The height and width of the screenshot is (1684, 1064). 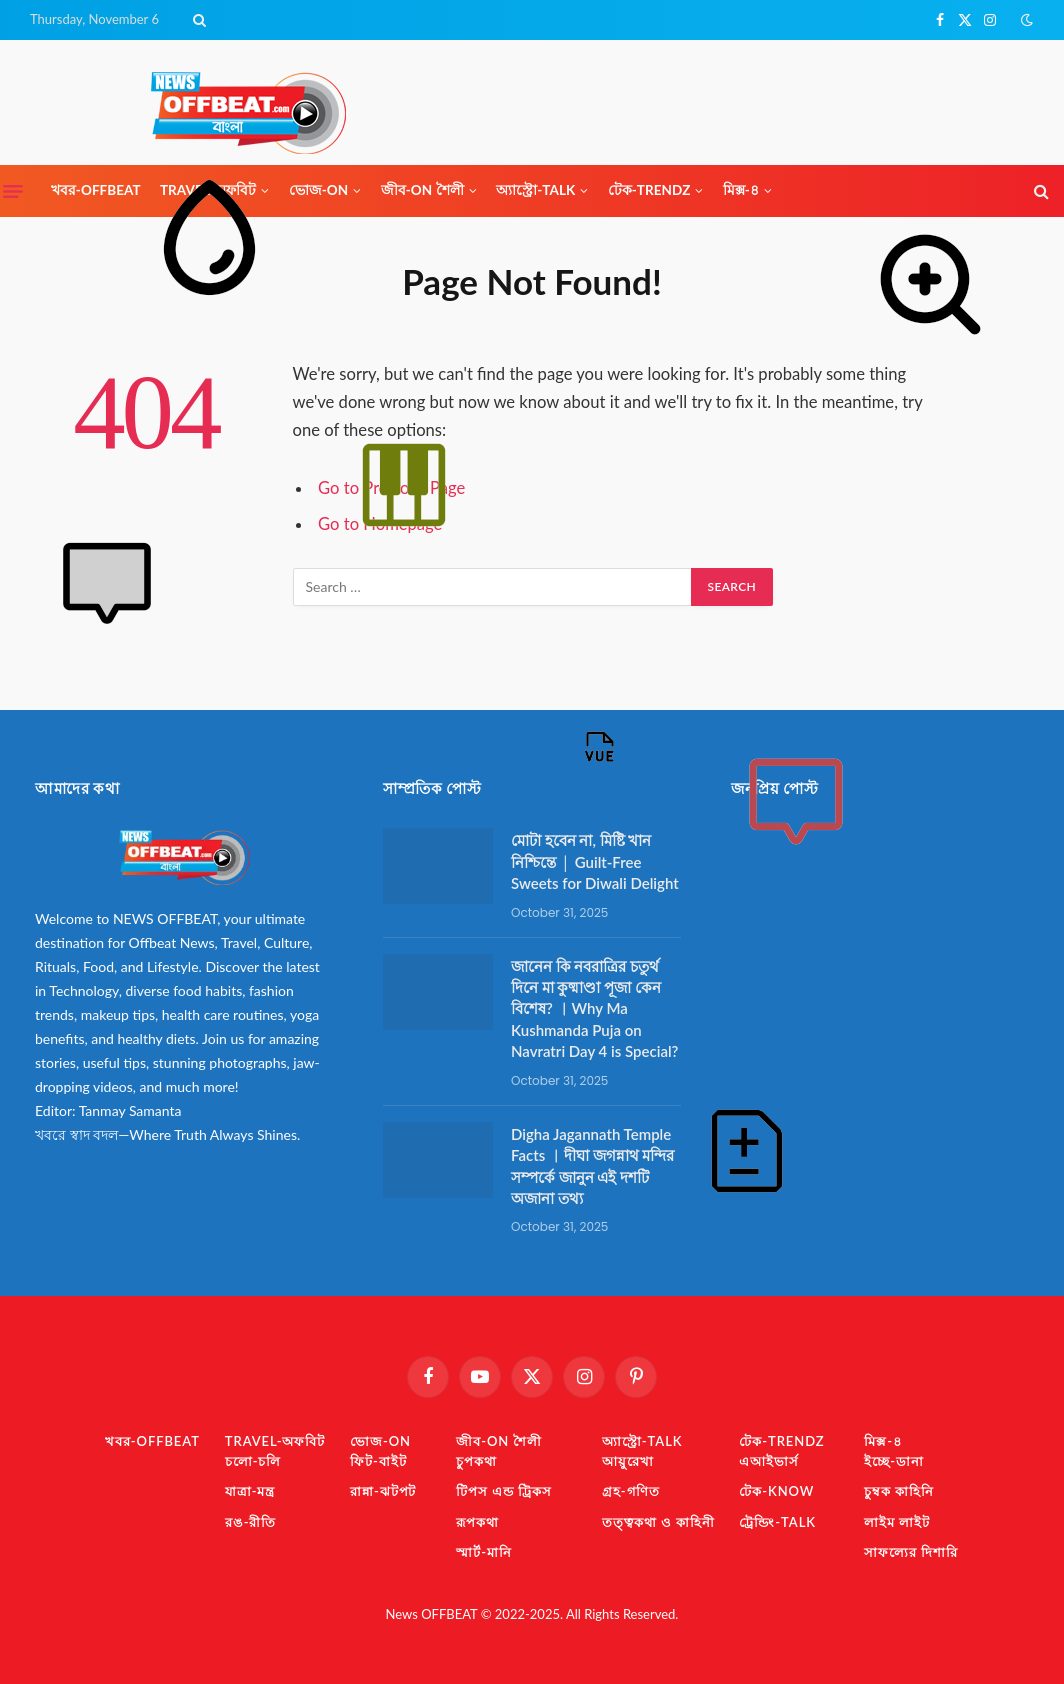 I want to click on open music or piano app, so click(x=404, y=485).